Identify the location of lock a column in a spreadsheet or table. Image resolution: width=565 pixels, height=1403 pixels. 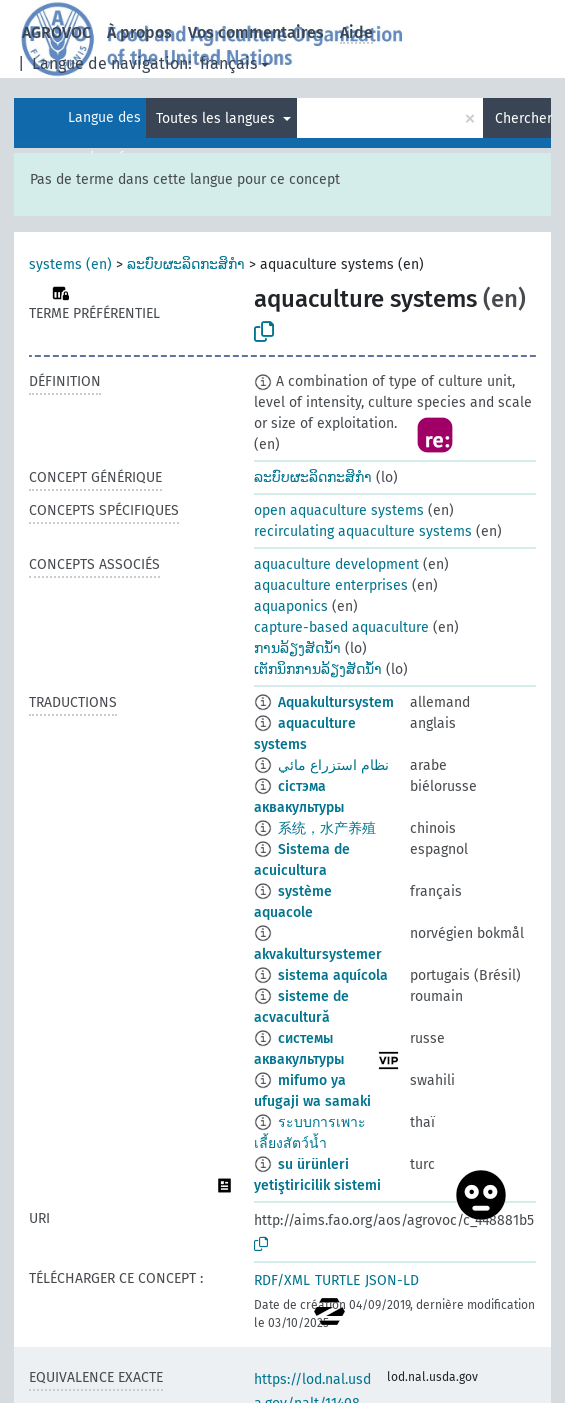
(60, 293).